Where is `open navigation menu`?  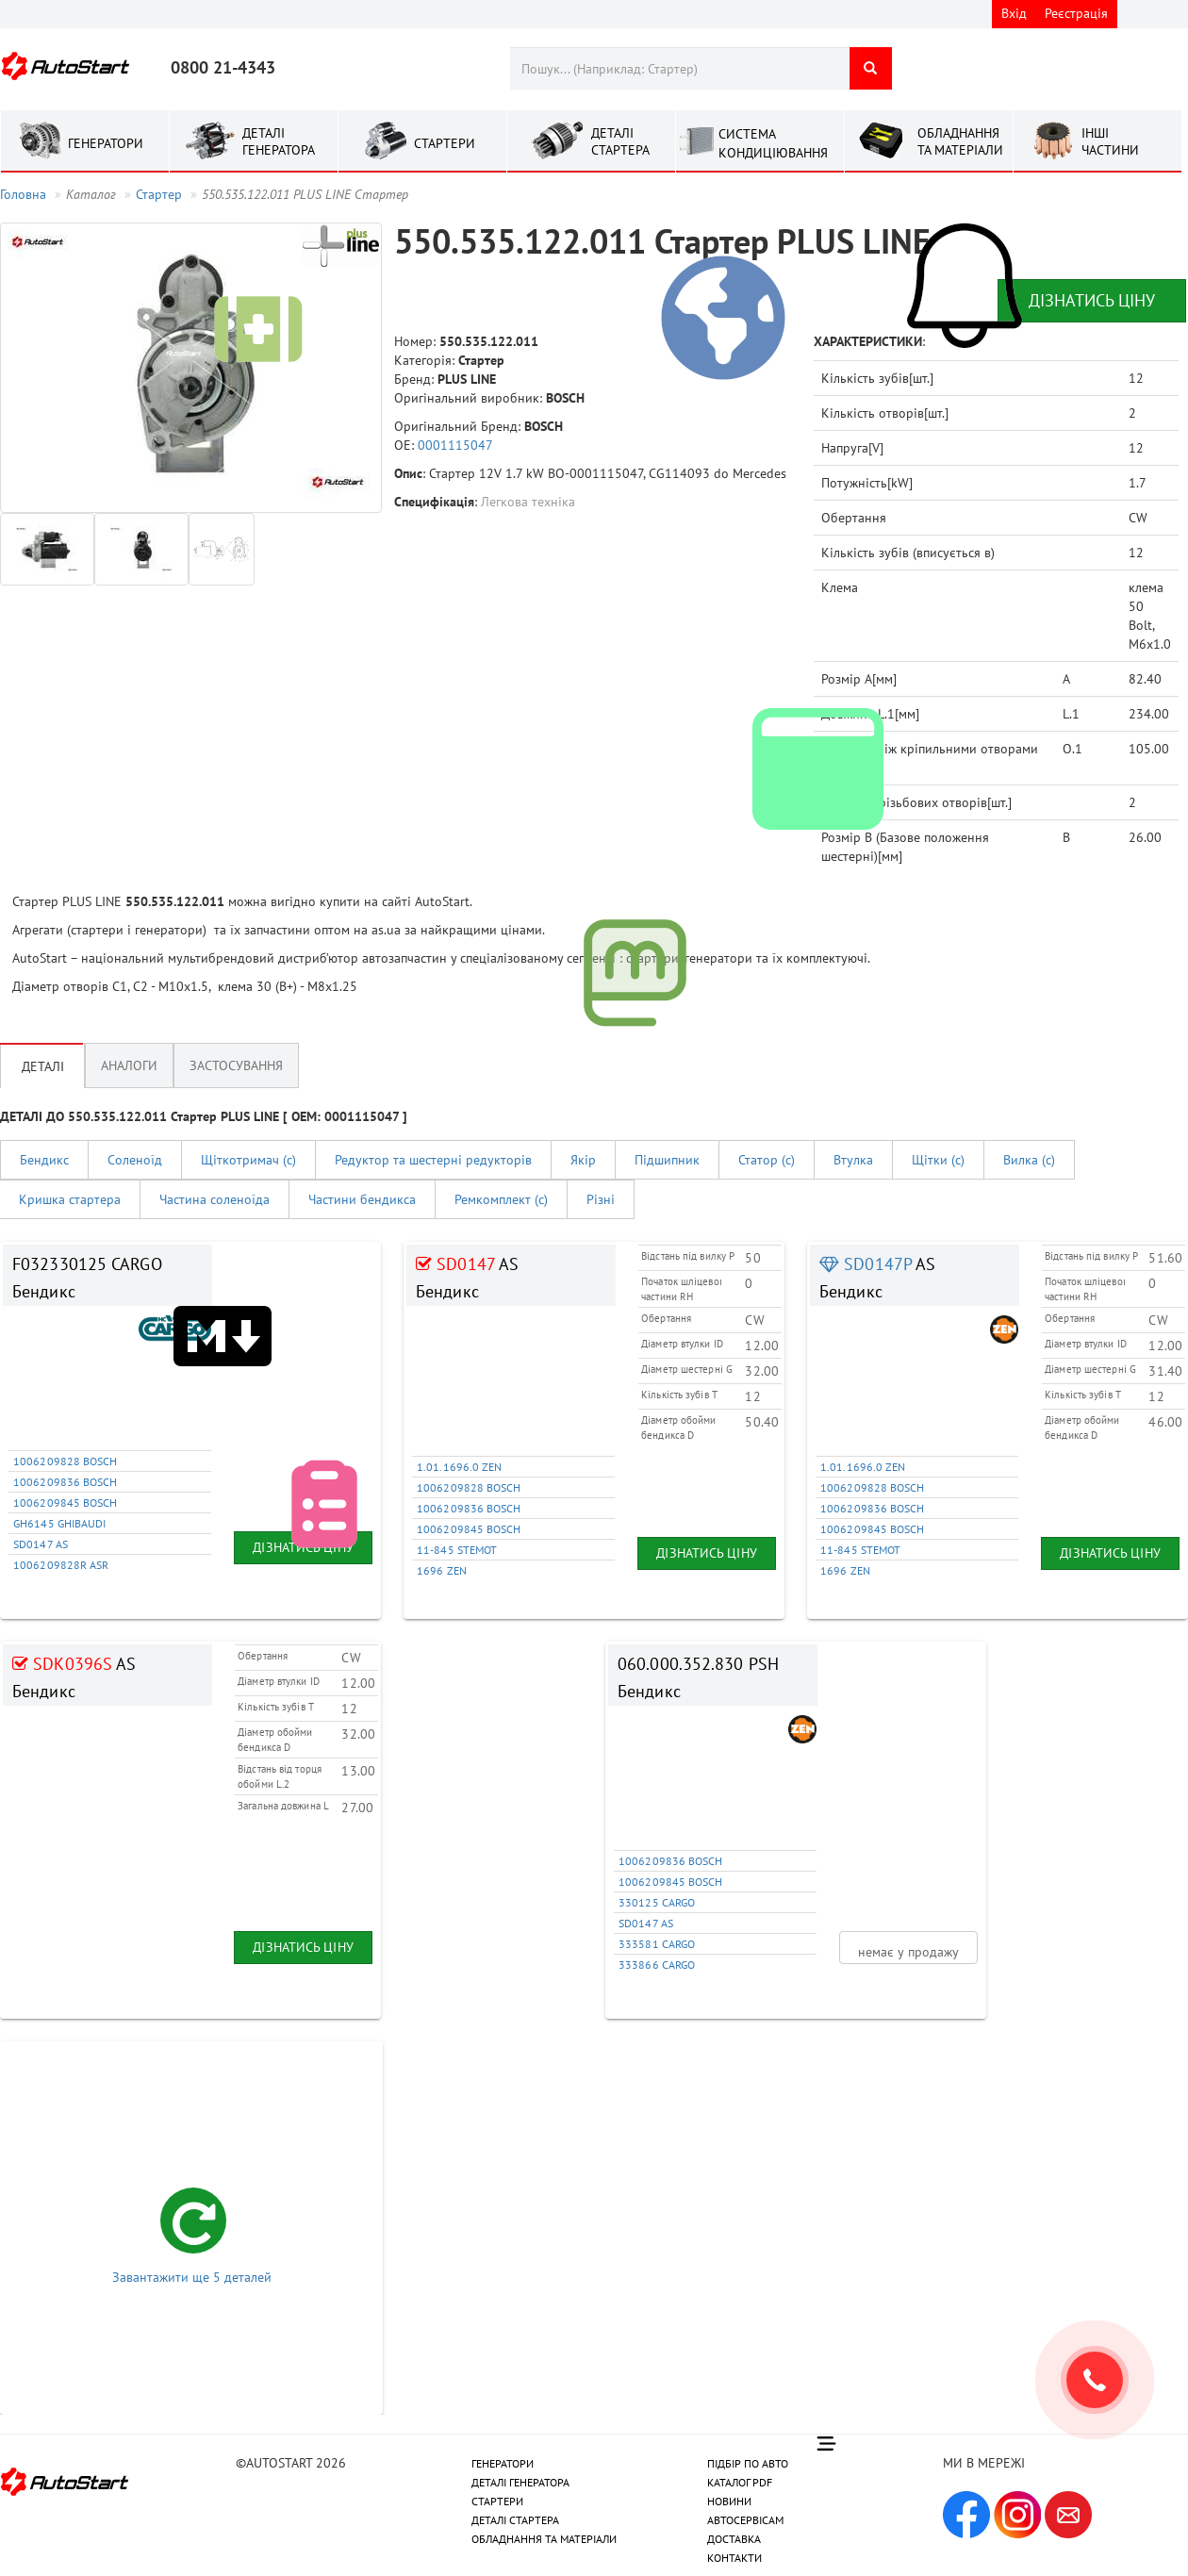
open navigation menu is located at coordinates (826, 2443).